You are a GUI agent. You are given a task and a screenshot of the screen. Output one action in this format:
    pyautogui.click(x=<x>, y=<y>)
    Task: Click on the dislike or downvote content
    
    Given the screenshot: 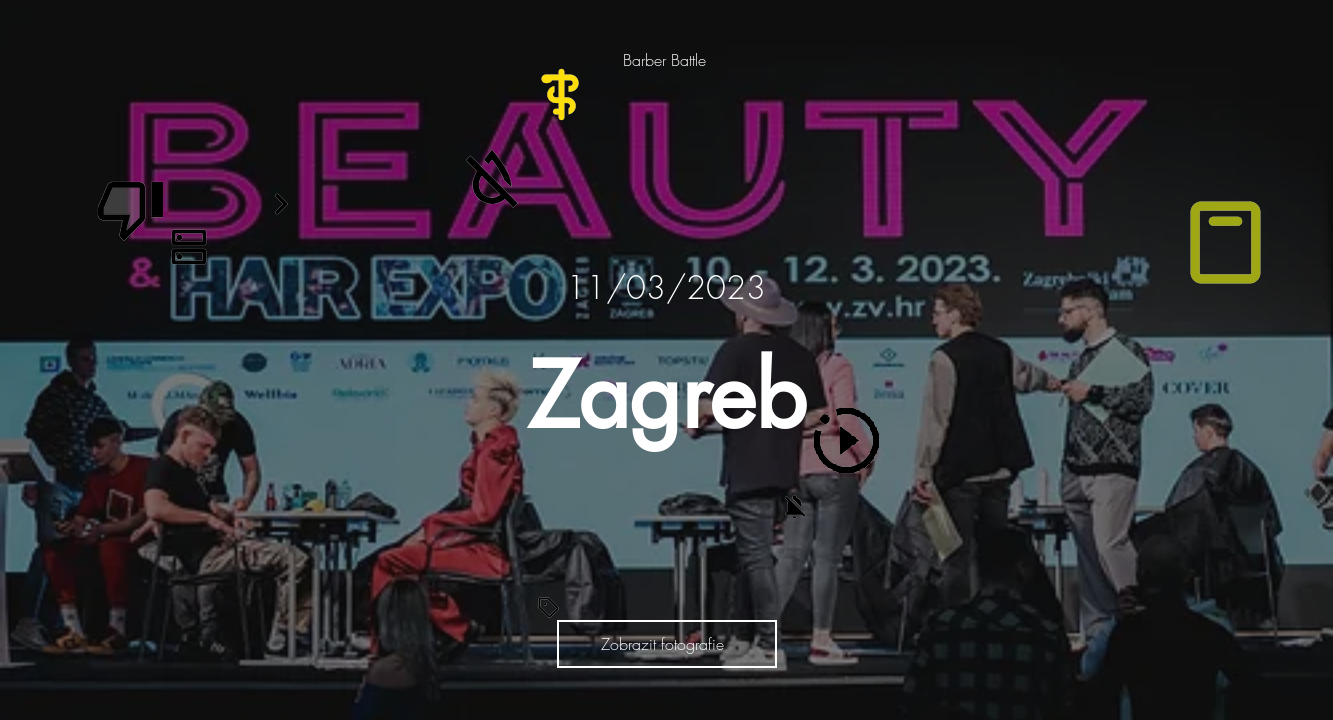 What is the action you would take?
    pyautogui.click(x=130, y=208)
    